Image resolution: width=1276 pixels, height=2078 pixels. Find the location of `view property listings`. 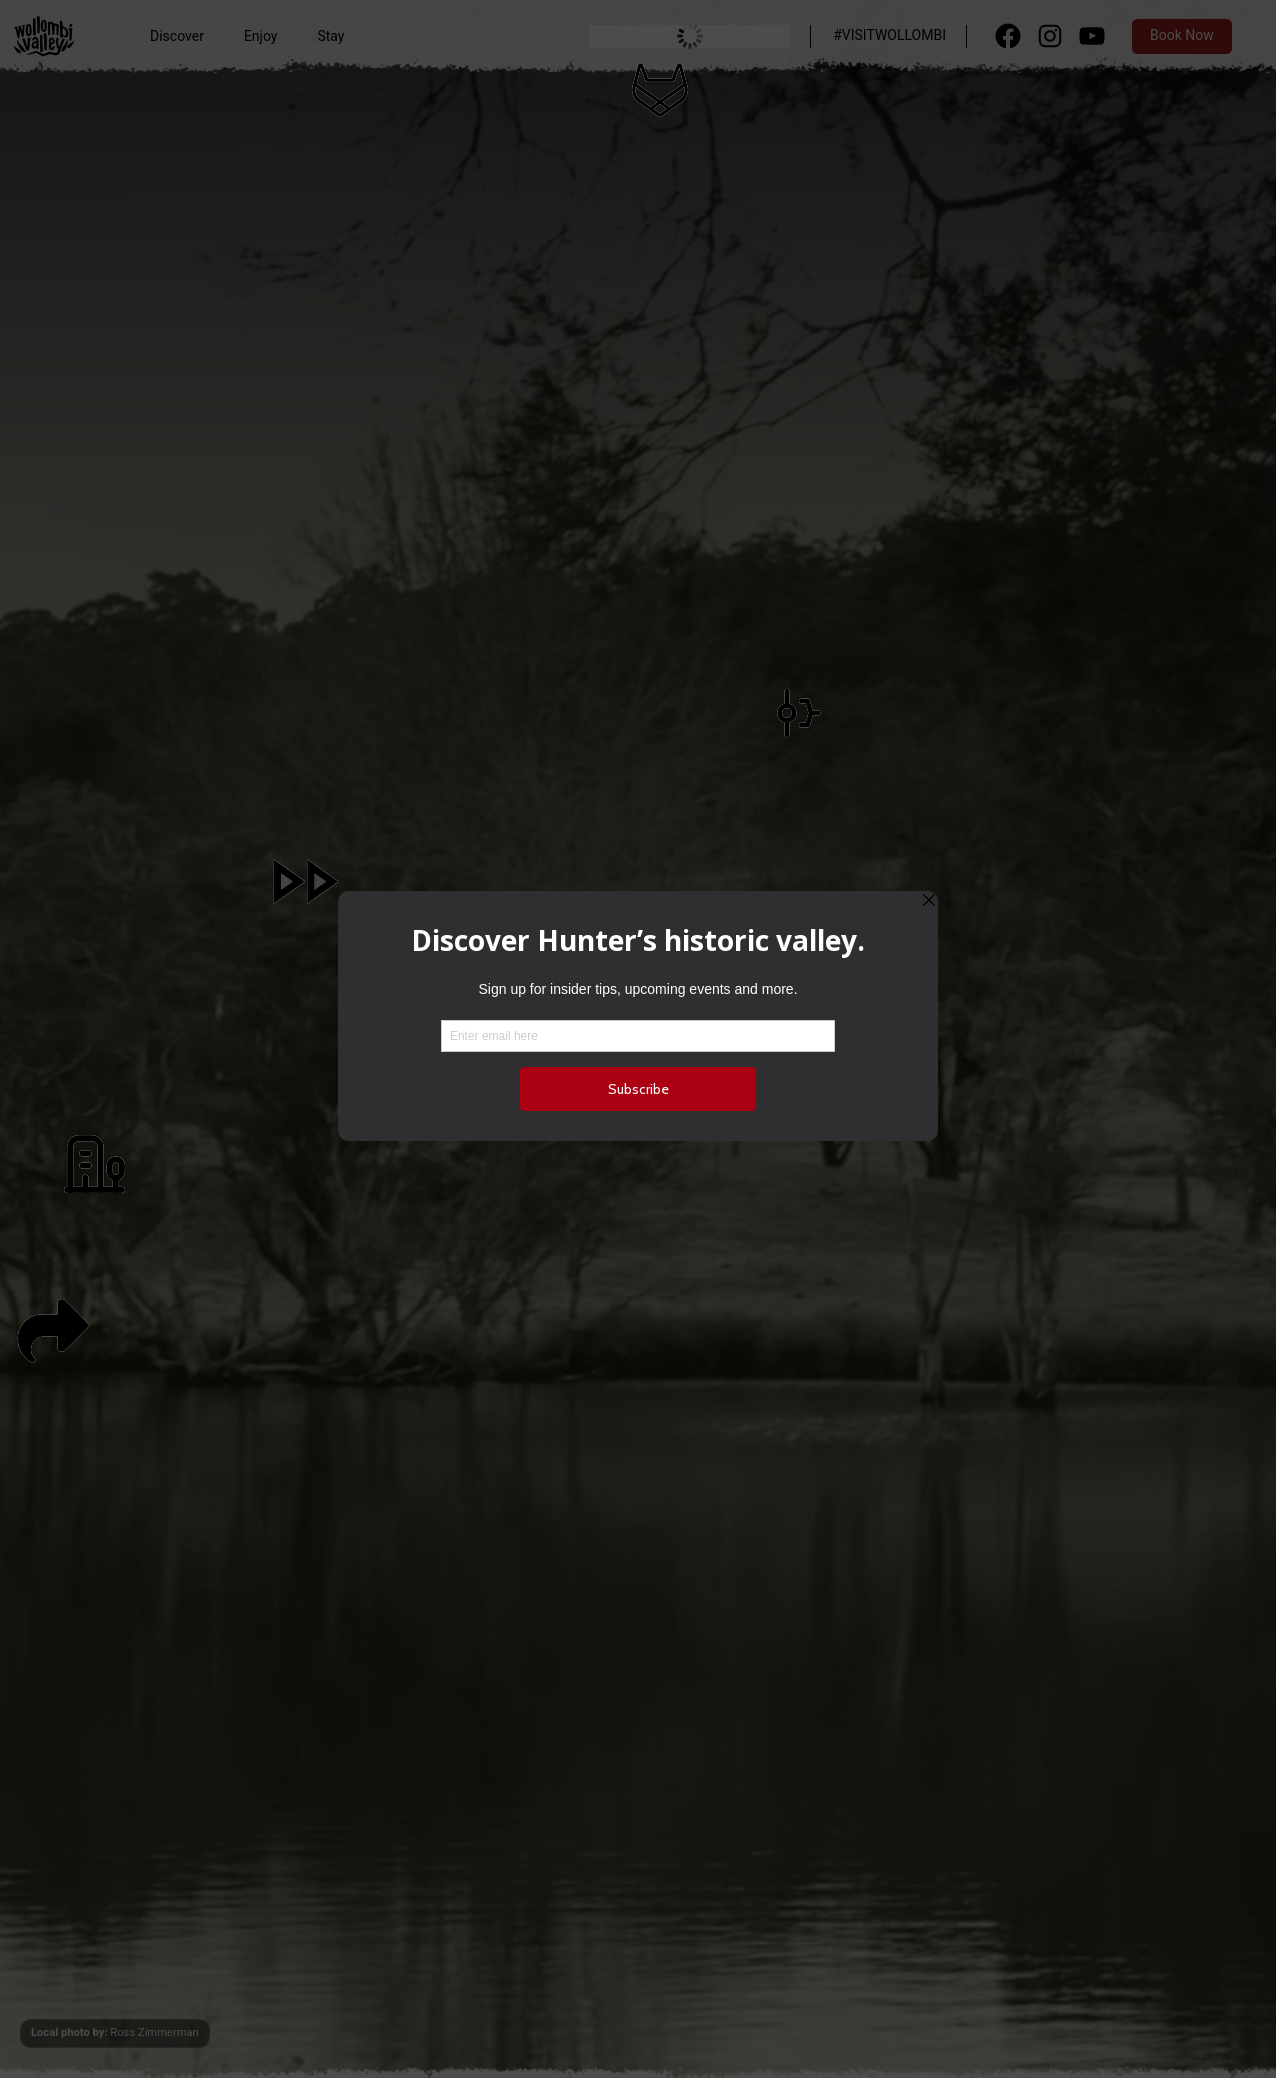

view property listings is located at coordinates (94, 1162).